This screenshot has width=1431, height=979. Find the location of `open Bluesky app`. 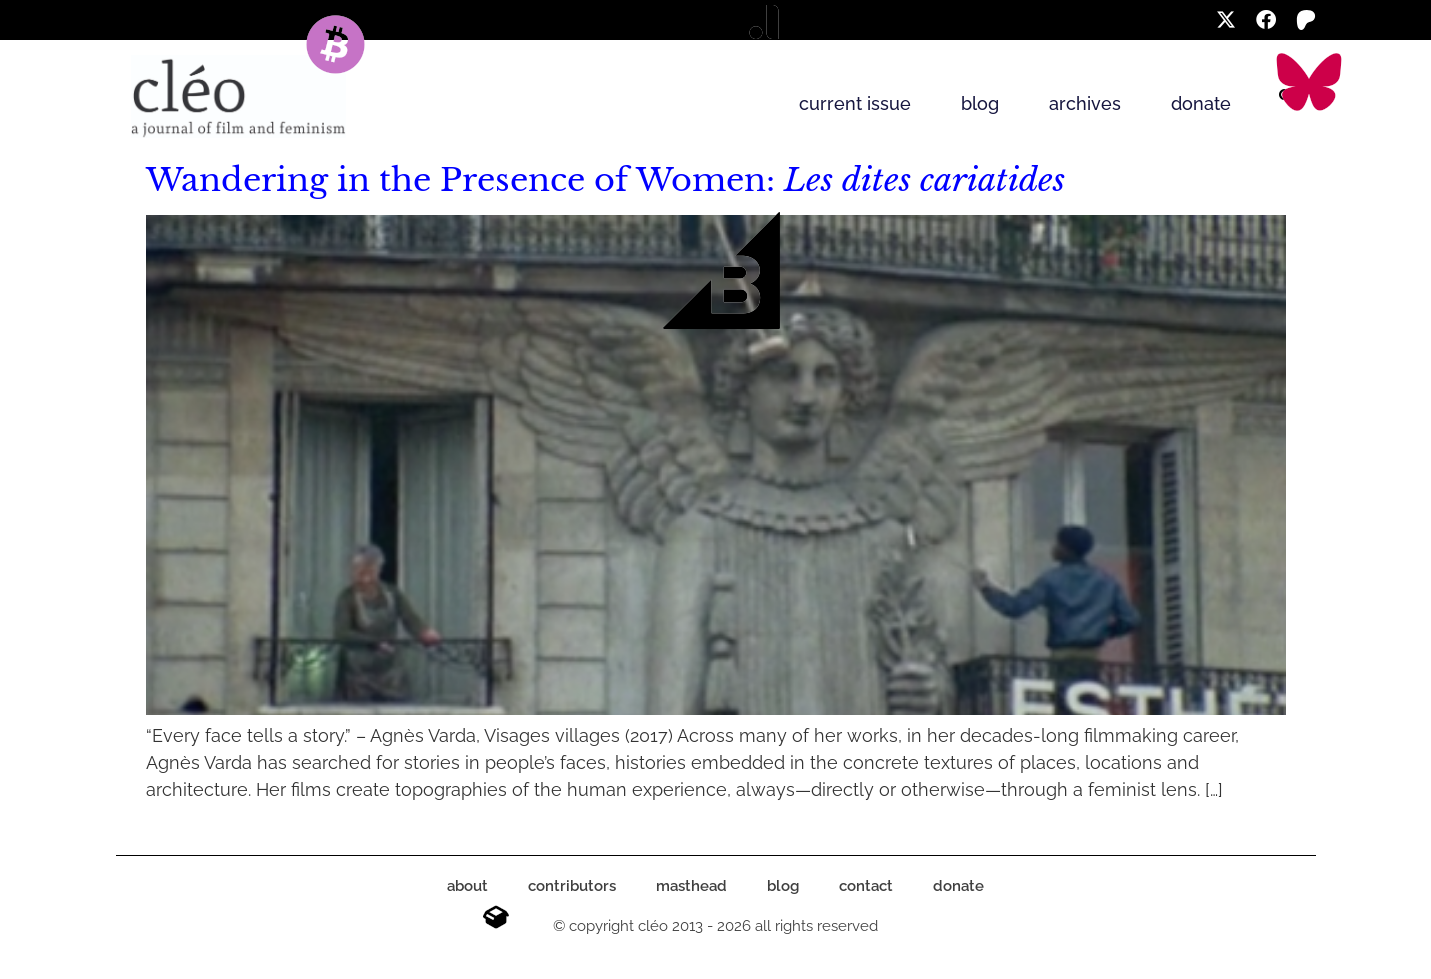

open Bluesky app is located at coordinates (1309, 82).